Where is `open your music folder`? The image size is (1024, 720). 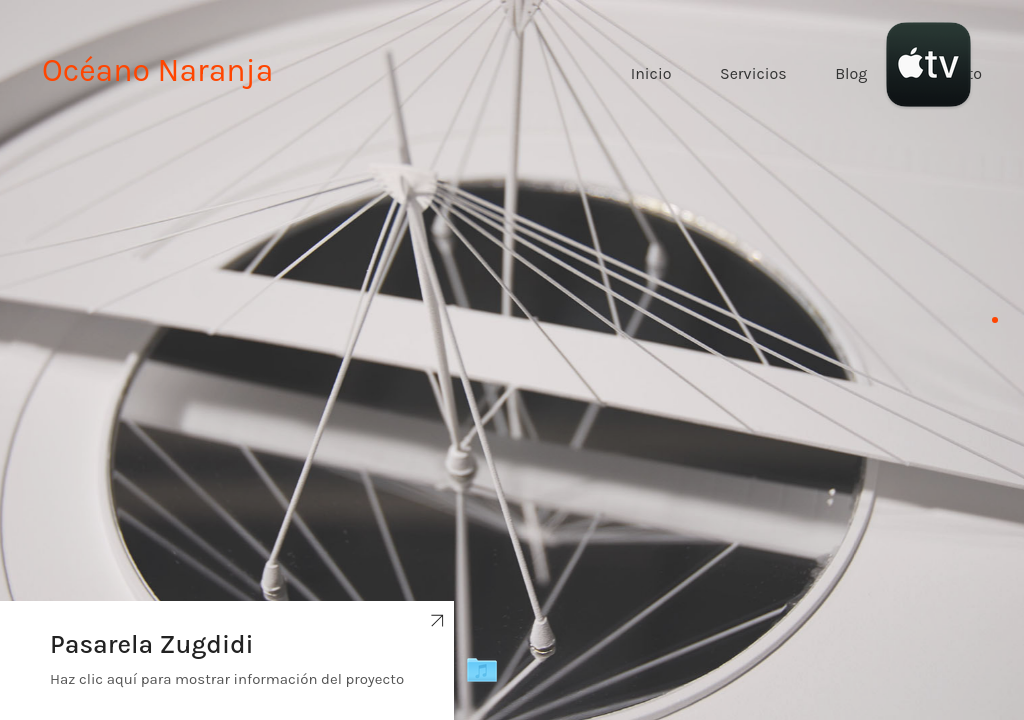
open your music folder is located at coordinates (482, 670).